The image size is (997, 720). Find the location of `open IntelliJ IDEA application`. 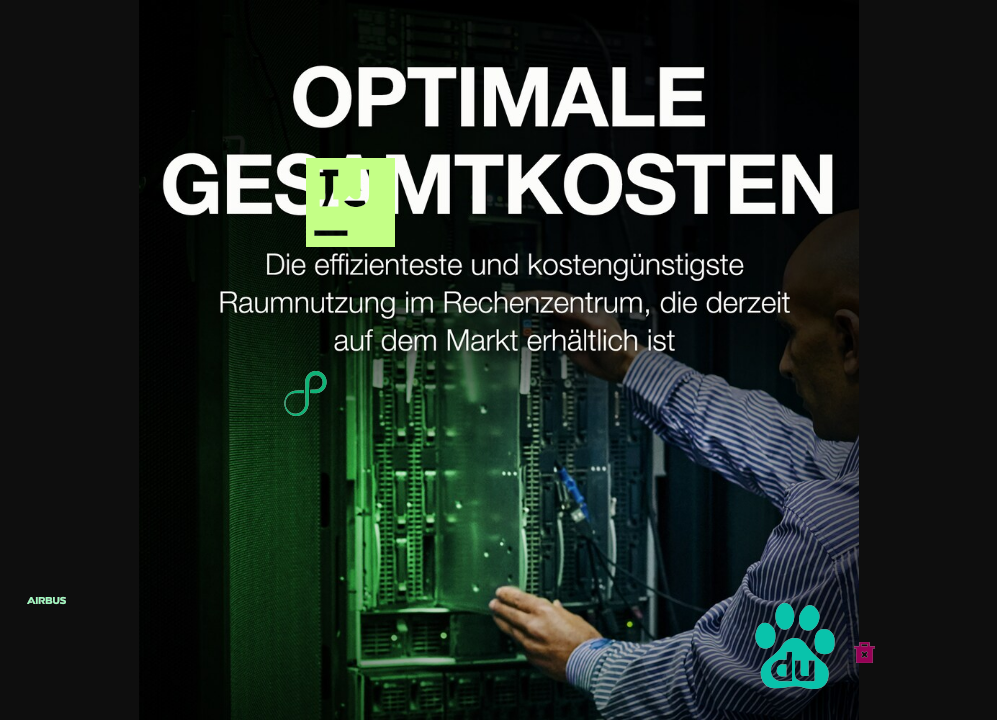

open IntelliJ IDEA application is located at coordinates (350, 202).